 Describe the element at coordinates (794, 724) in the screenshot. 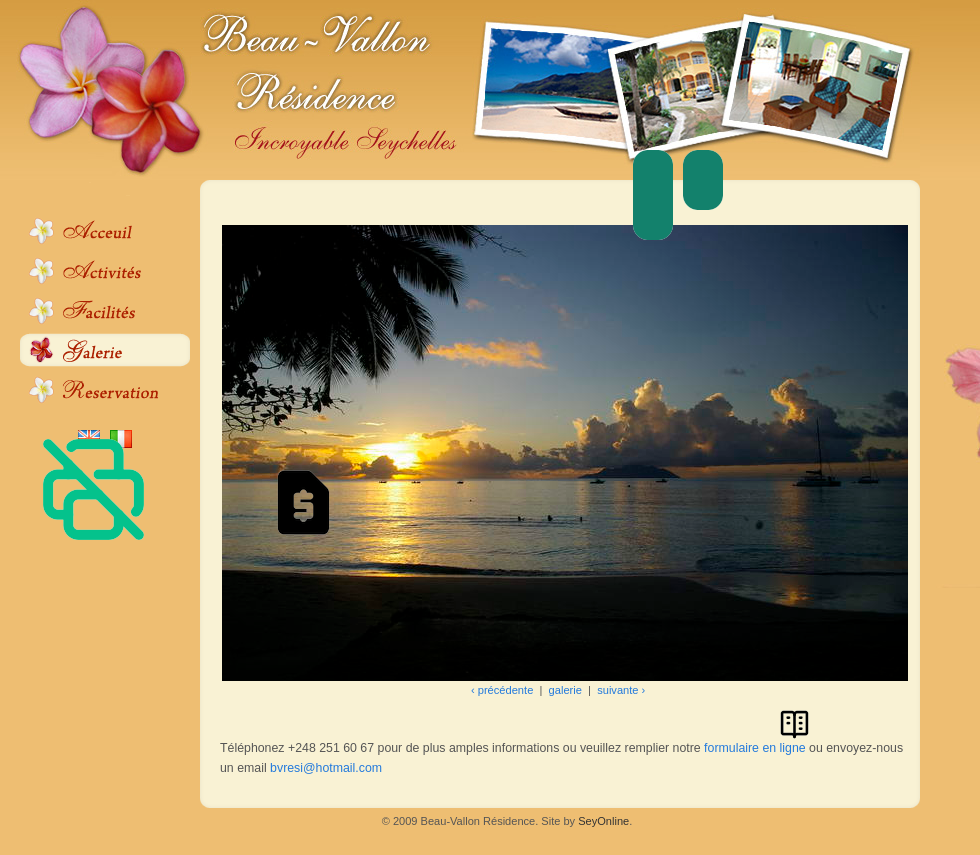

I see `access vocabulary or dictionary features` at that location.